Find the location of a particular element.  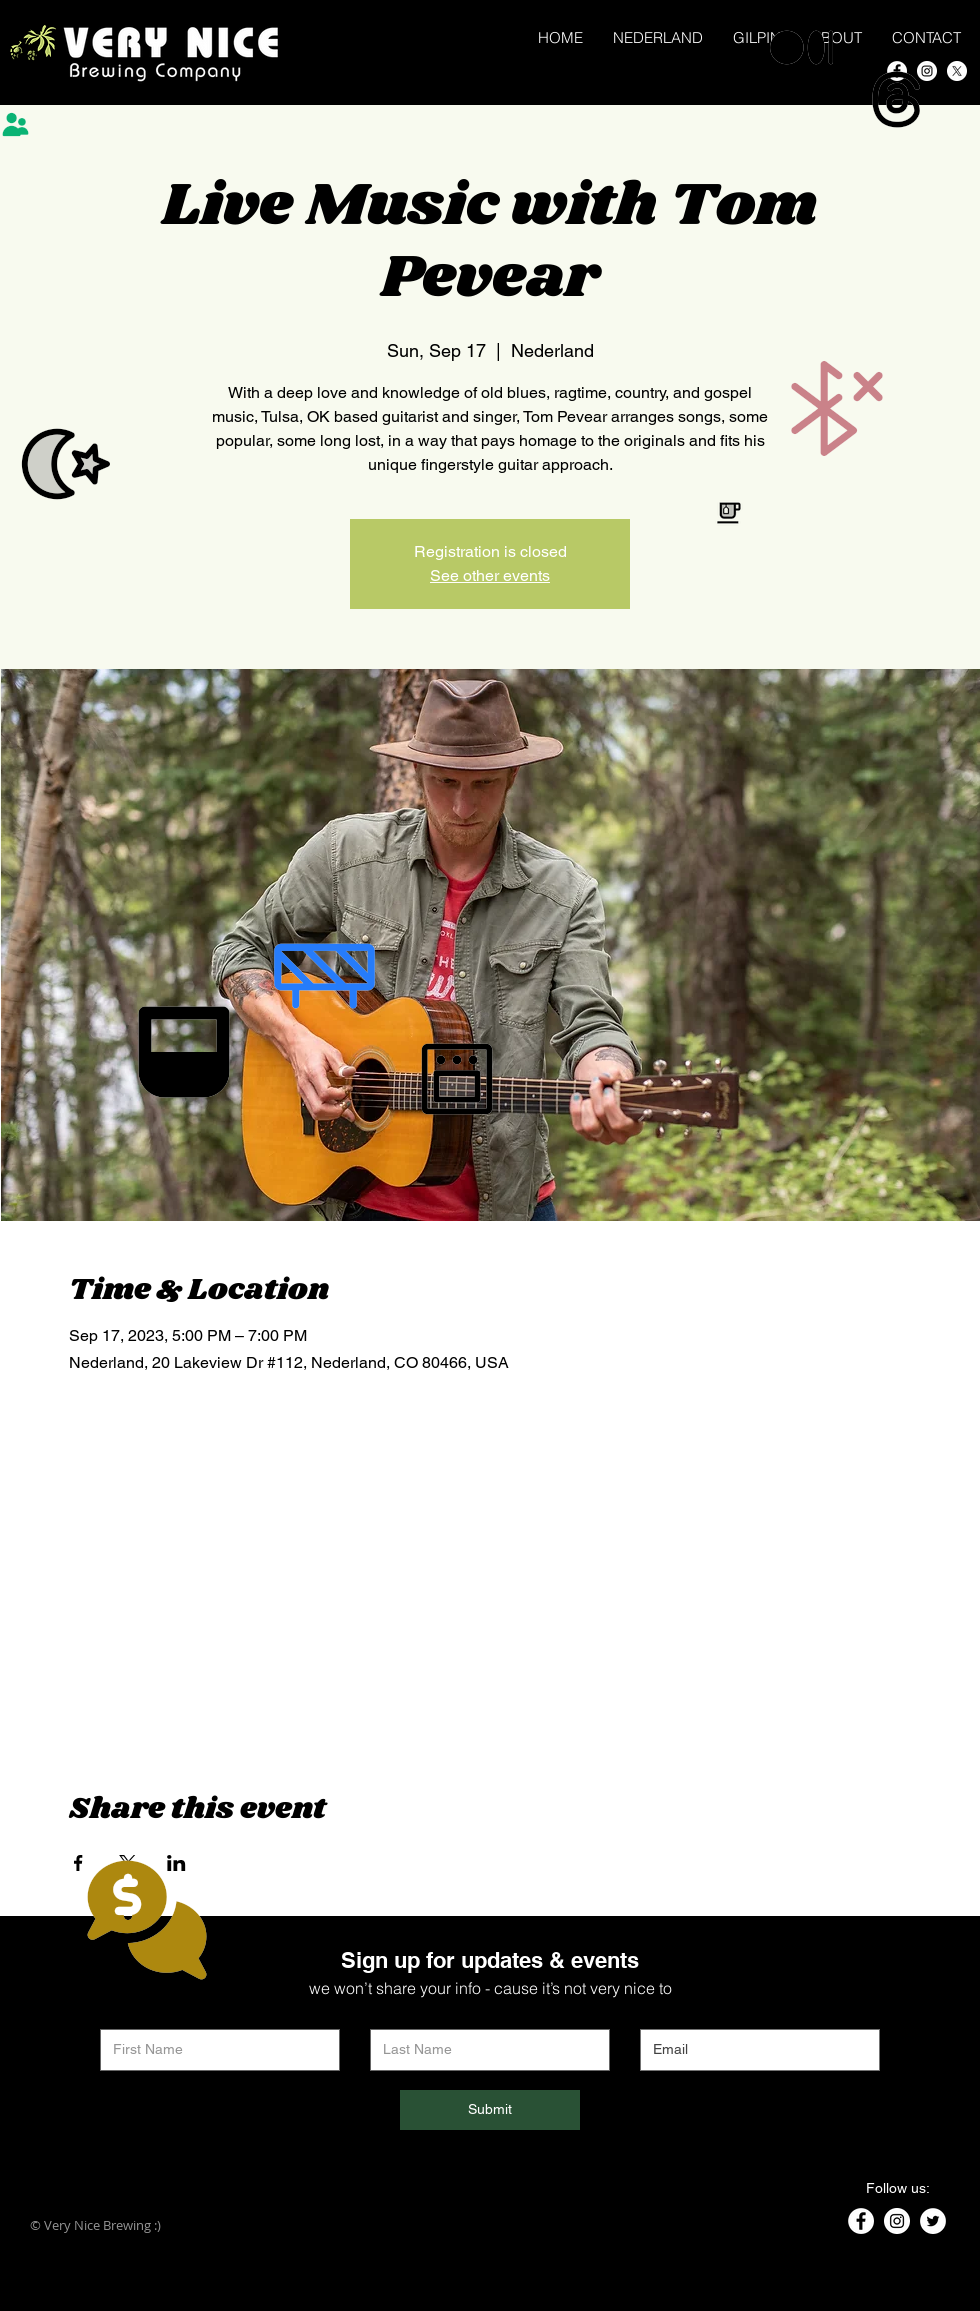

access food and beverage emoji category is located at coordinates (729, 513).